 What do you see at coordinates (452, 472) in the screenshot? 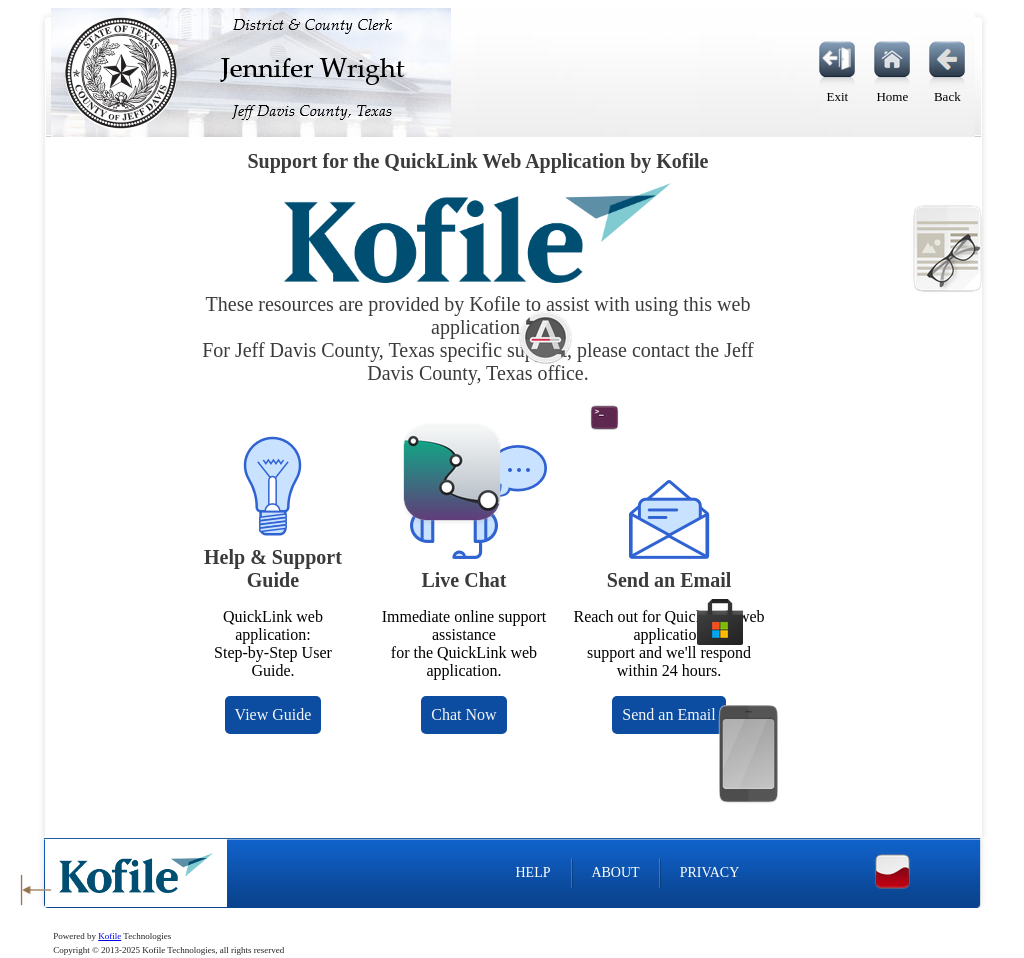
I see `open karbon vector graphics application` at bounding box center [452, 472].